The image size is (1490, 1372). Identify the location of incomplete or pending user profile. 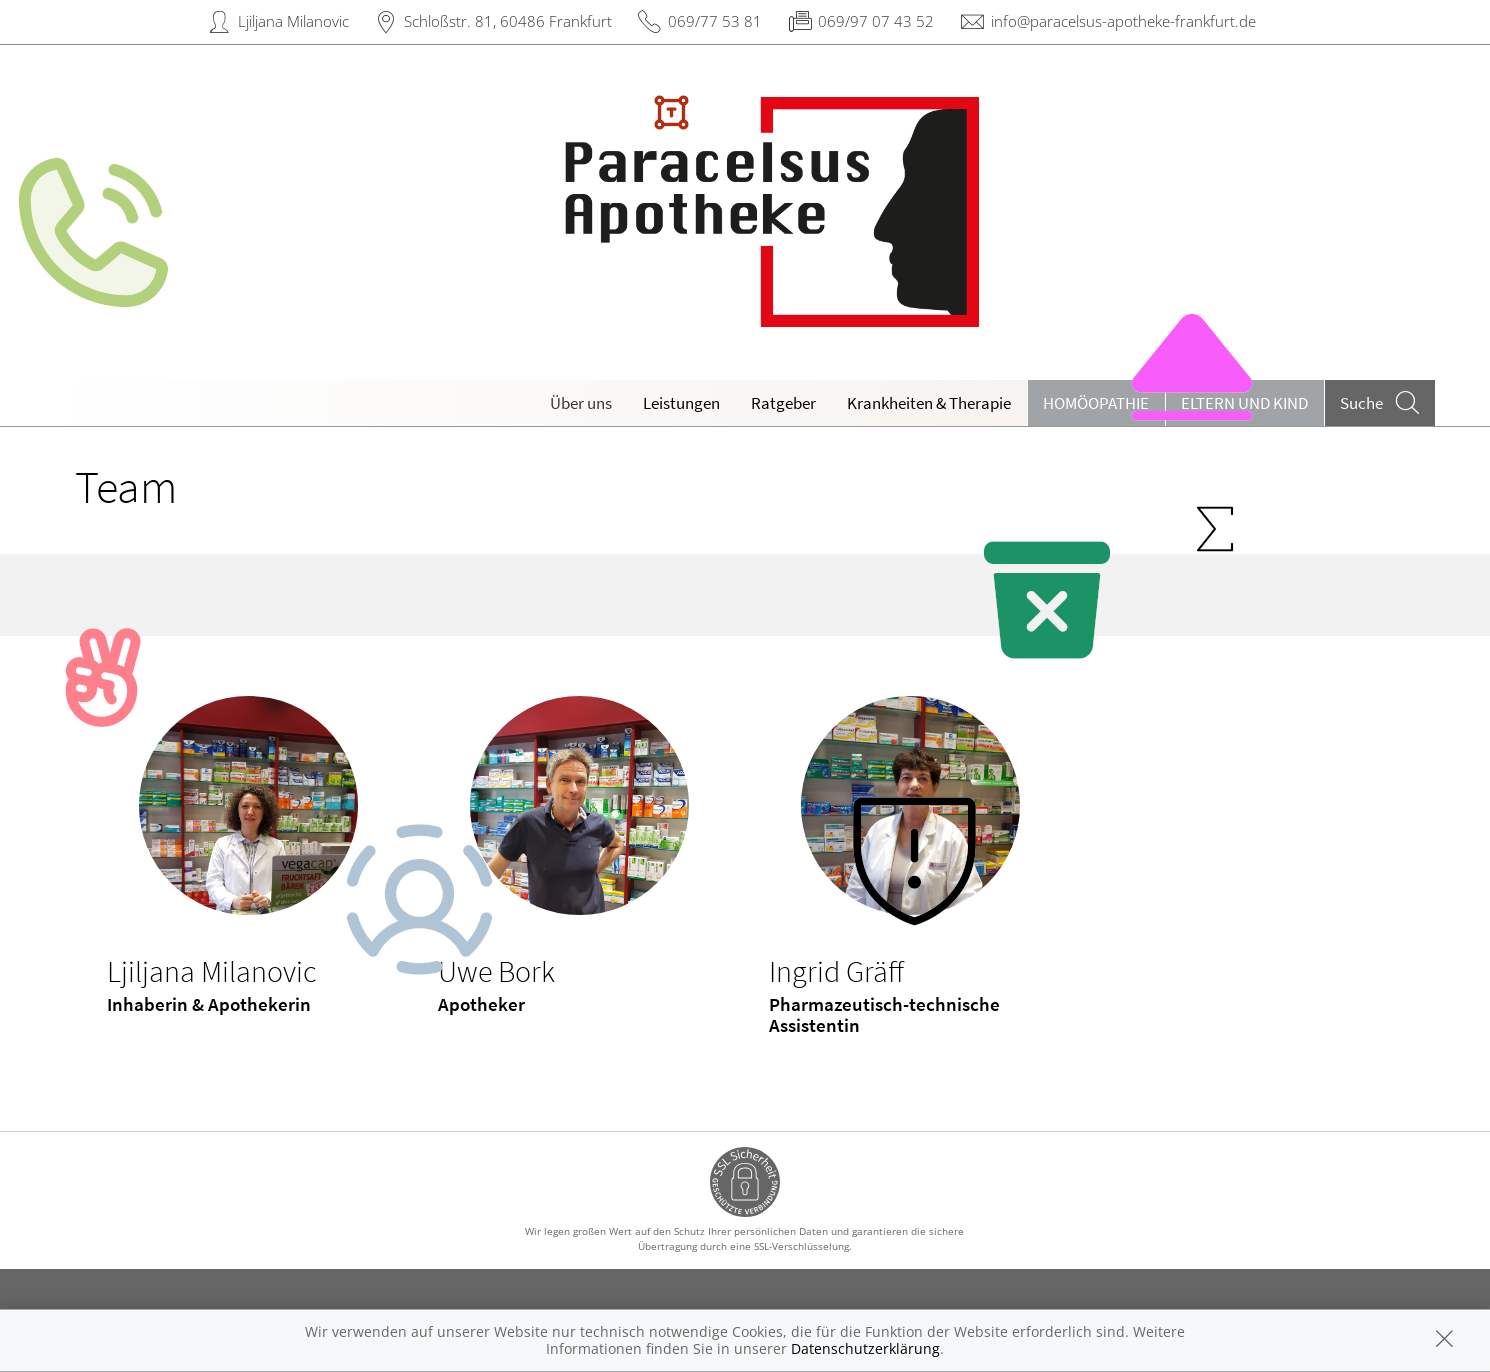
(419, 899).